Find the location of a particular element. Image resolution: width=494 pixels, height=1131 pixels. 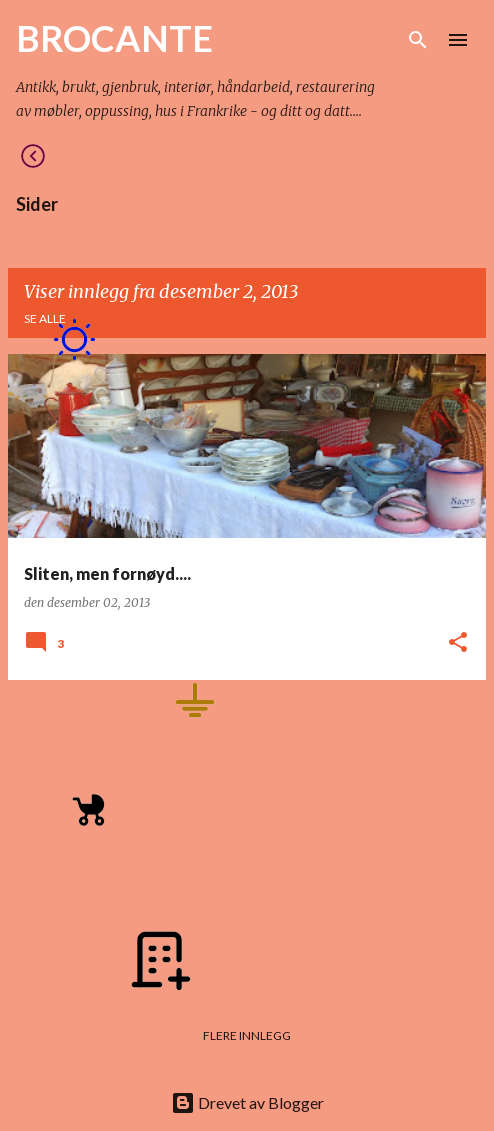

add a new building or property is located at coordinates (159, 959).